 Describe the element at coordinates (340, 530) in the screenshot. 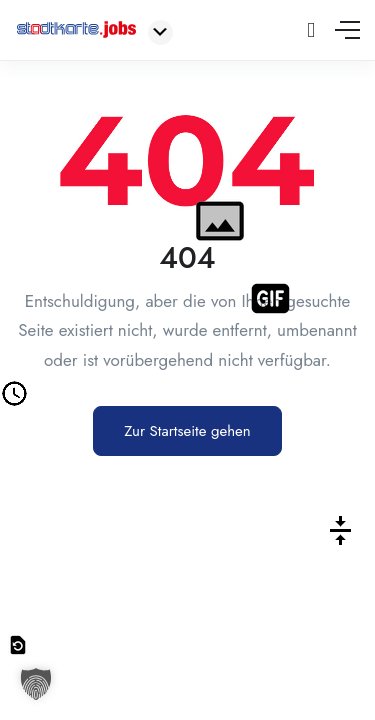

I see `vertically center align selected content` at that location.